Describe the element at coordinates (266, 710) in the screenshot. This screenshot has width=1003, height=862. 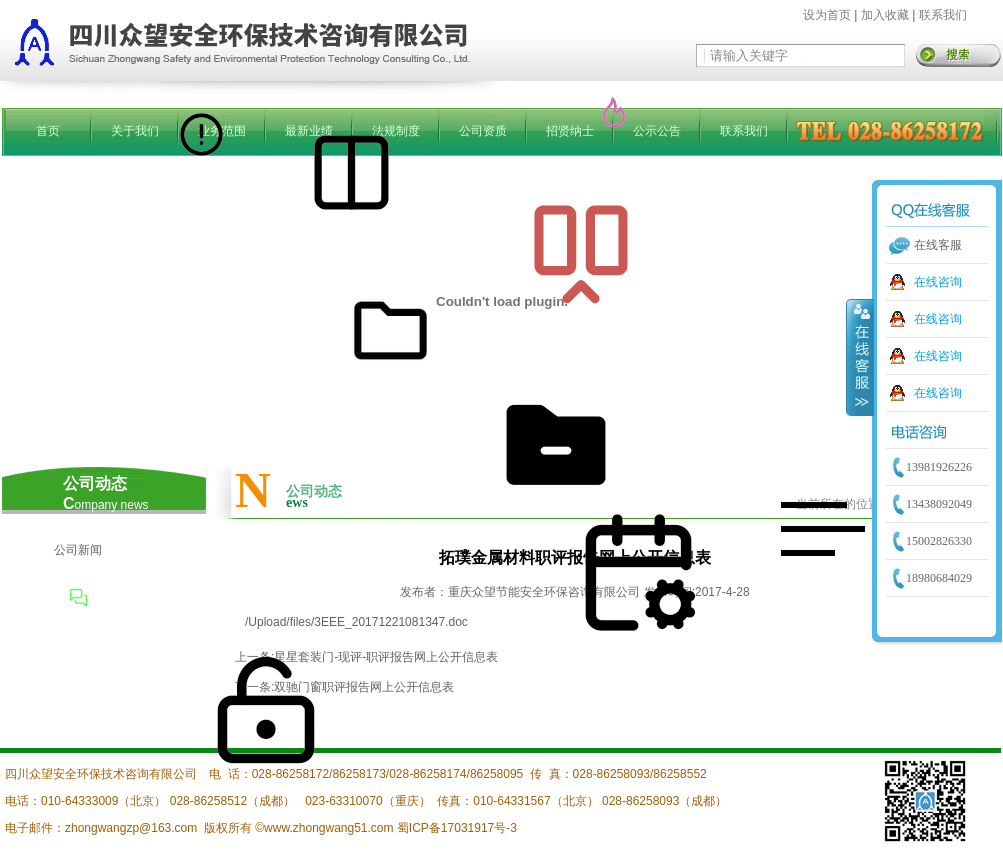
I see `unlock or access secured content` at that location.